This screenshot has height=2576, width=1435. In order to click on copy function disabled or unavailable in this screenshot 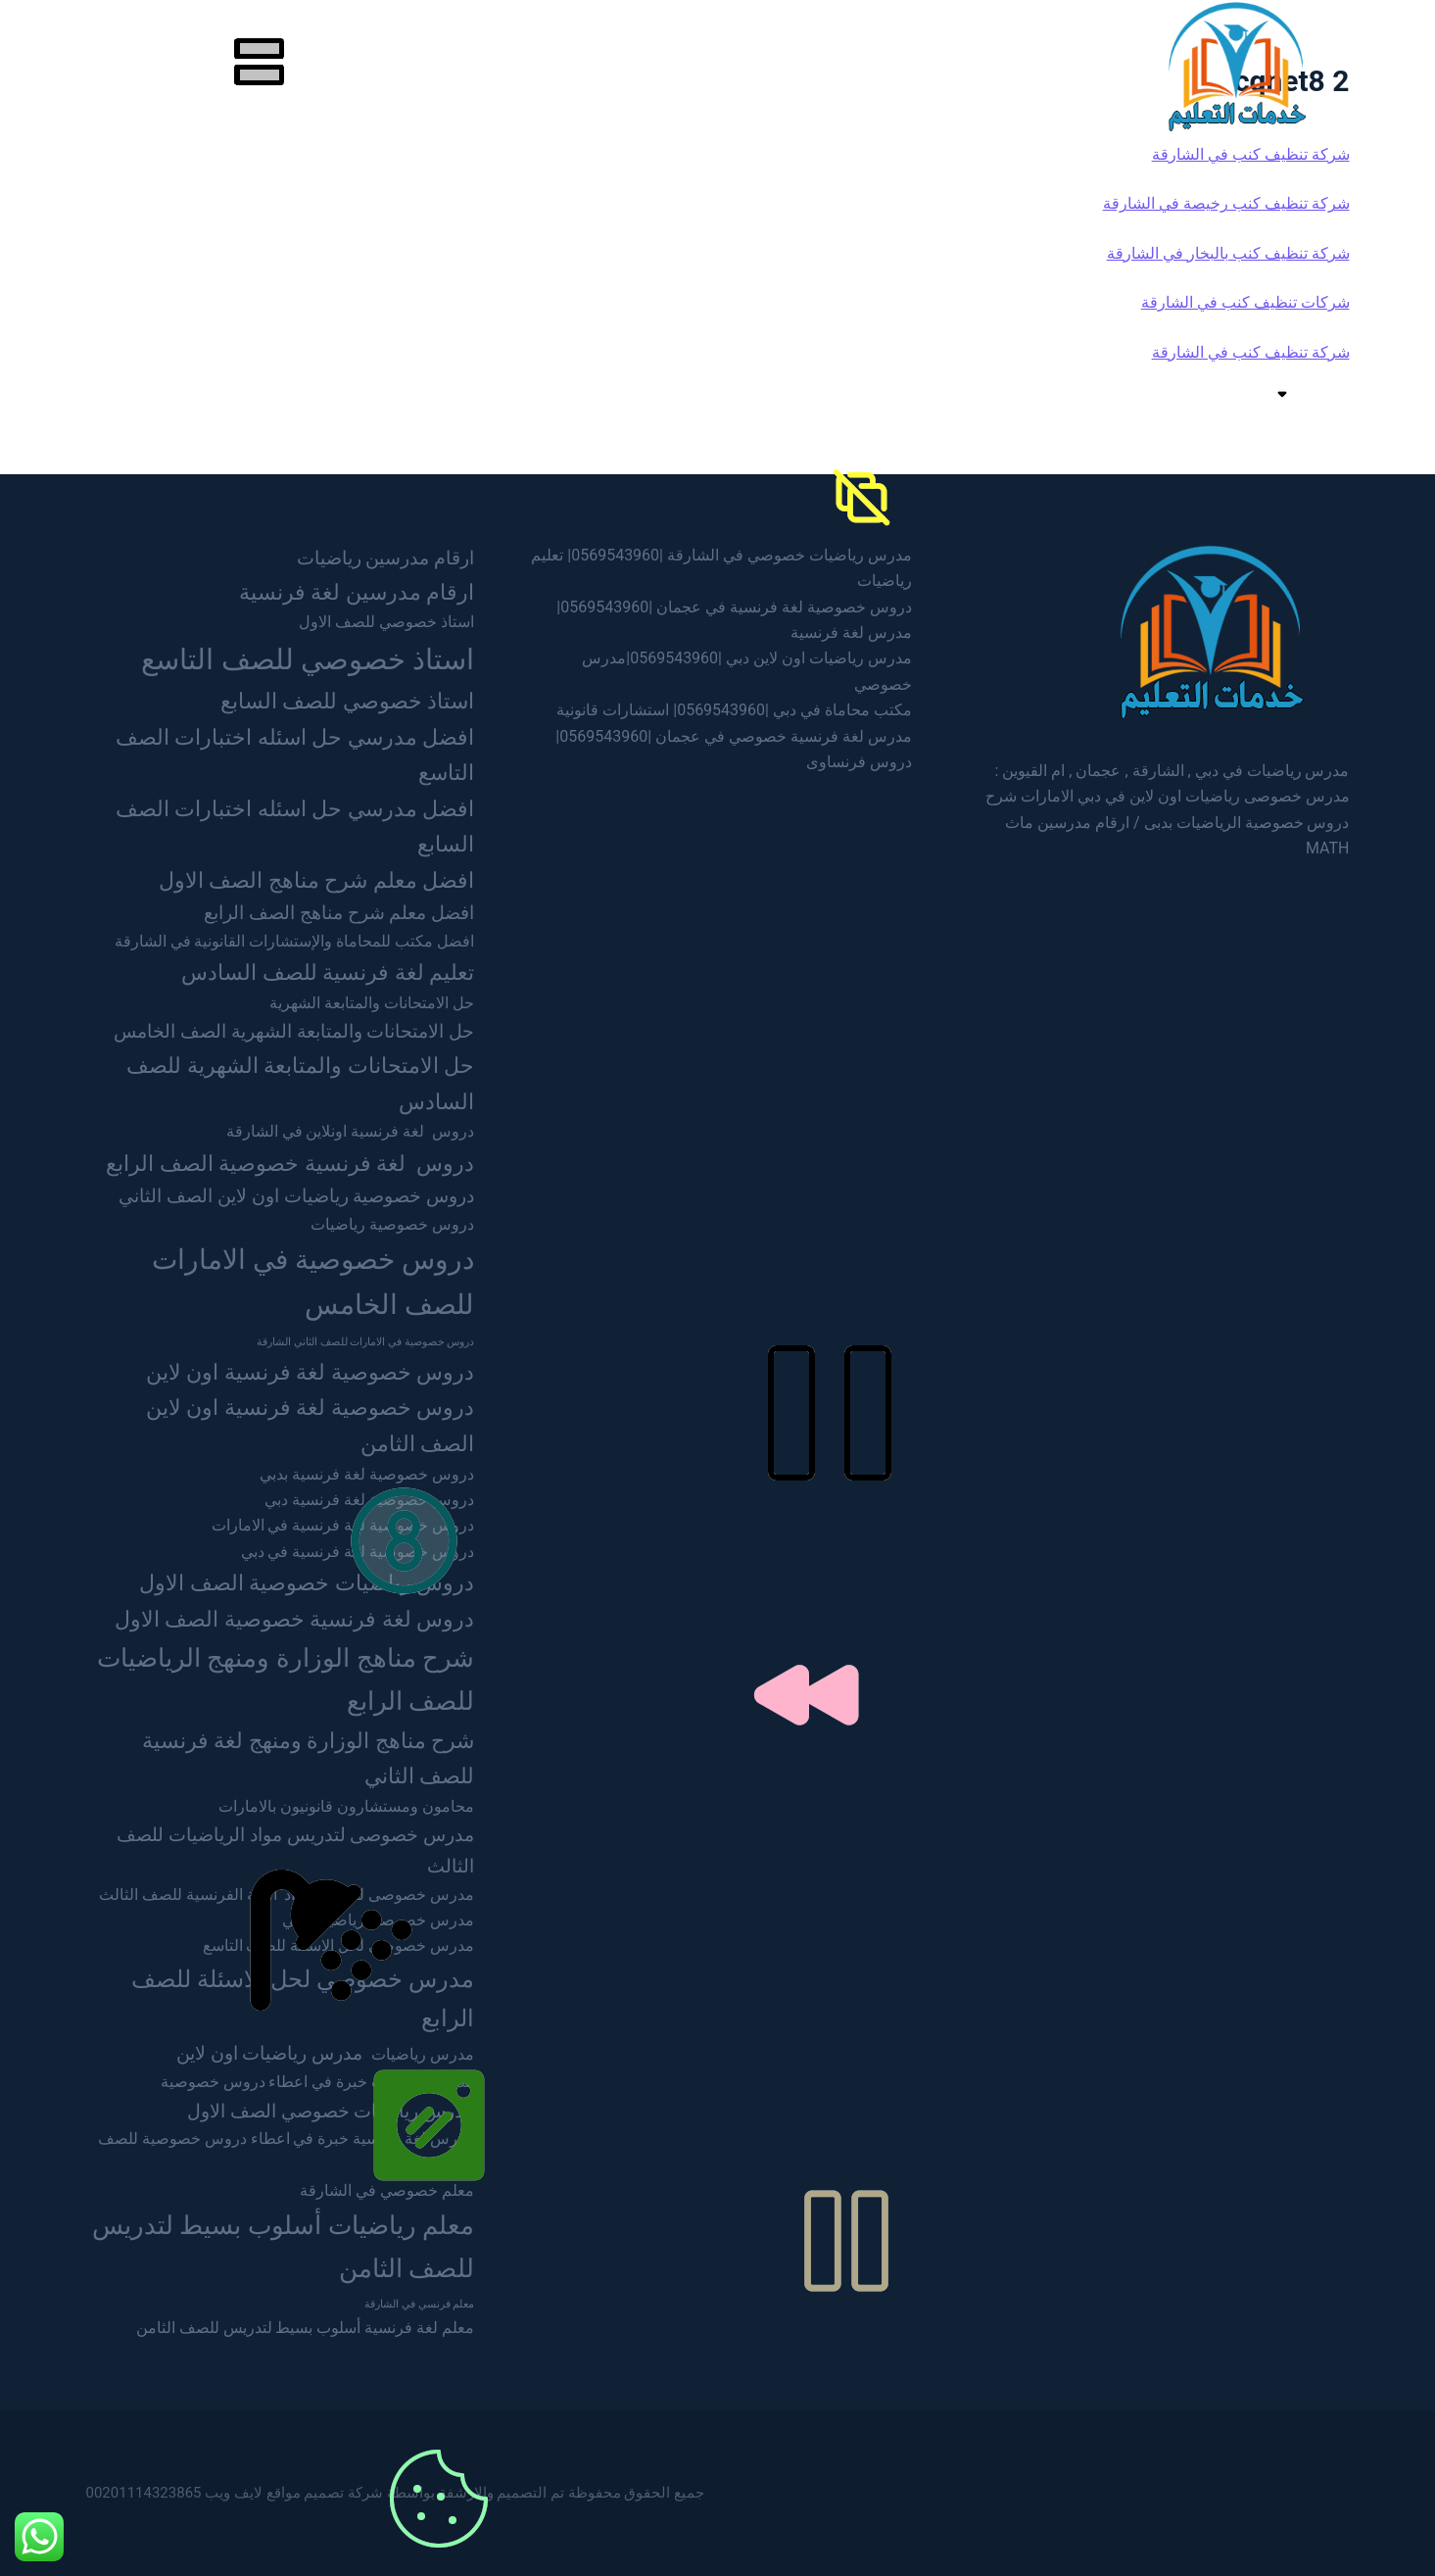, I will do `click(861, 497)`.